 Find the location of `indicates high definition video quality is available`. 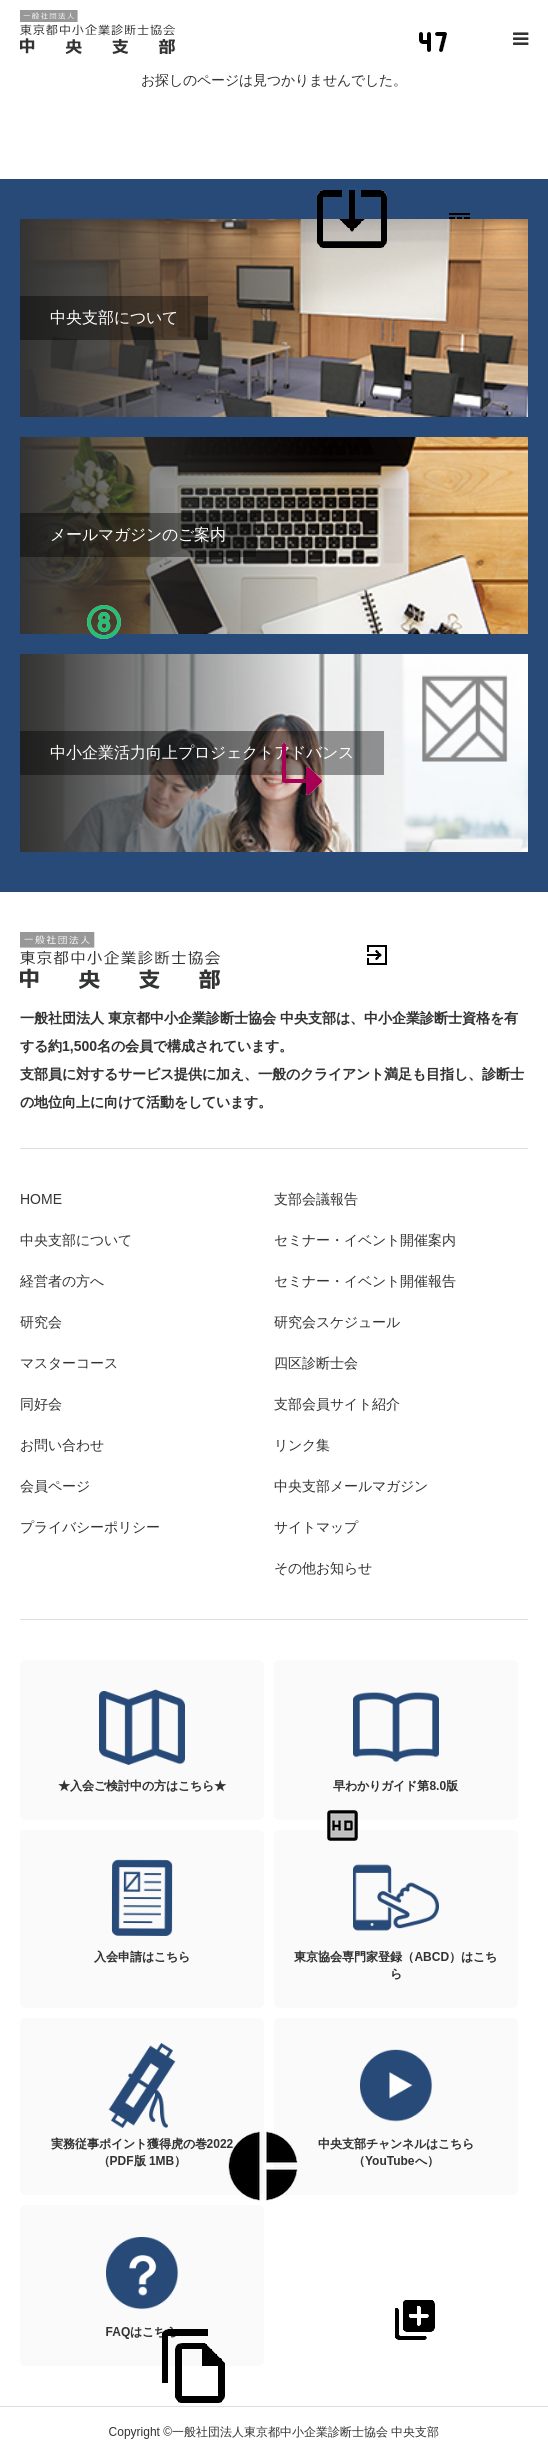

indicates high definition video quality is available is located at coordinates (342, 1825).